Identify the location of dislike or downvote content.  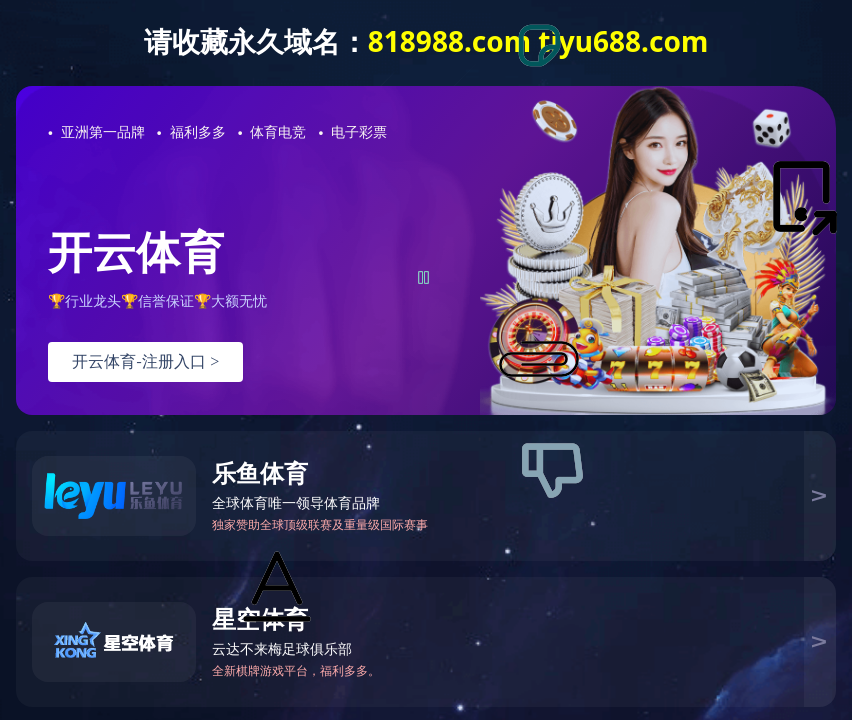
(552, 467).